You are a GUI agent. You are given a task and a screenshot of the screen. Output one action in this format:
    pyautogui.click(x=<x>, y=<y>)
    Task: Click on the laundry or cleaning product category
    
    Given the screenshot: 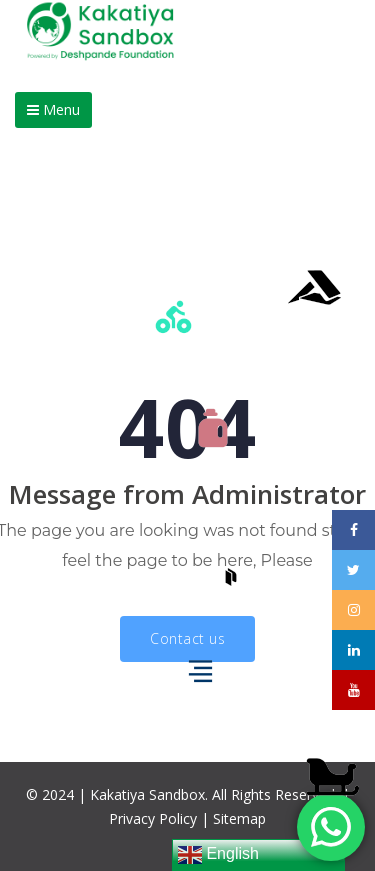 What is the action you would take?
    pyautogui.click(x=213, y=428)
    